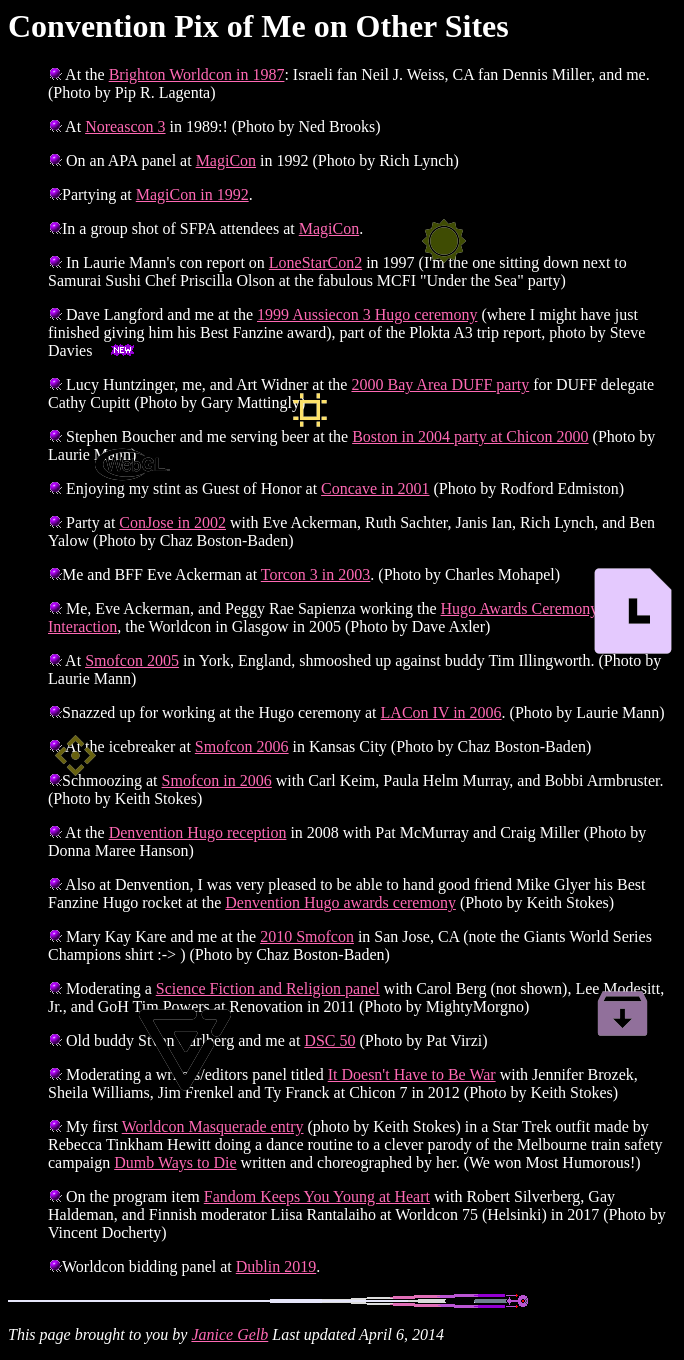 This screenshot has height=1360, width=684. What do you see at coordinates (444, 241) in the screenshot?
I see `open the AccuWeather app` at bounding box center [444, 241].